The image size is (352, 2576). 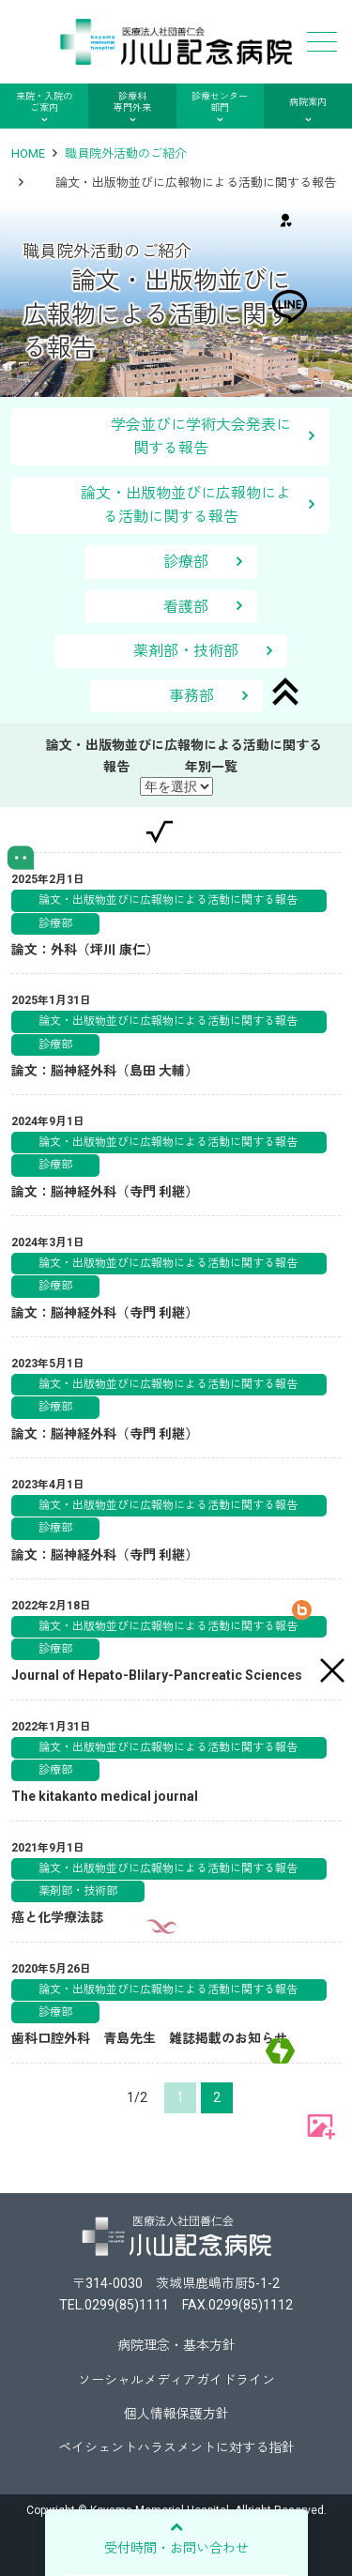 I want to click on backendless platform logo, so click(x=161, y=1927).